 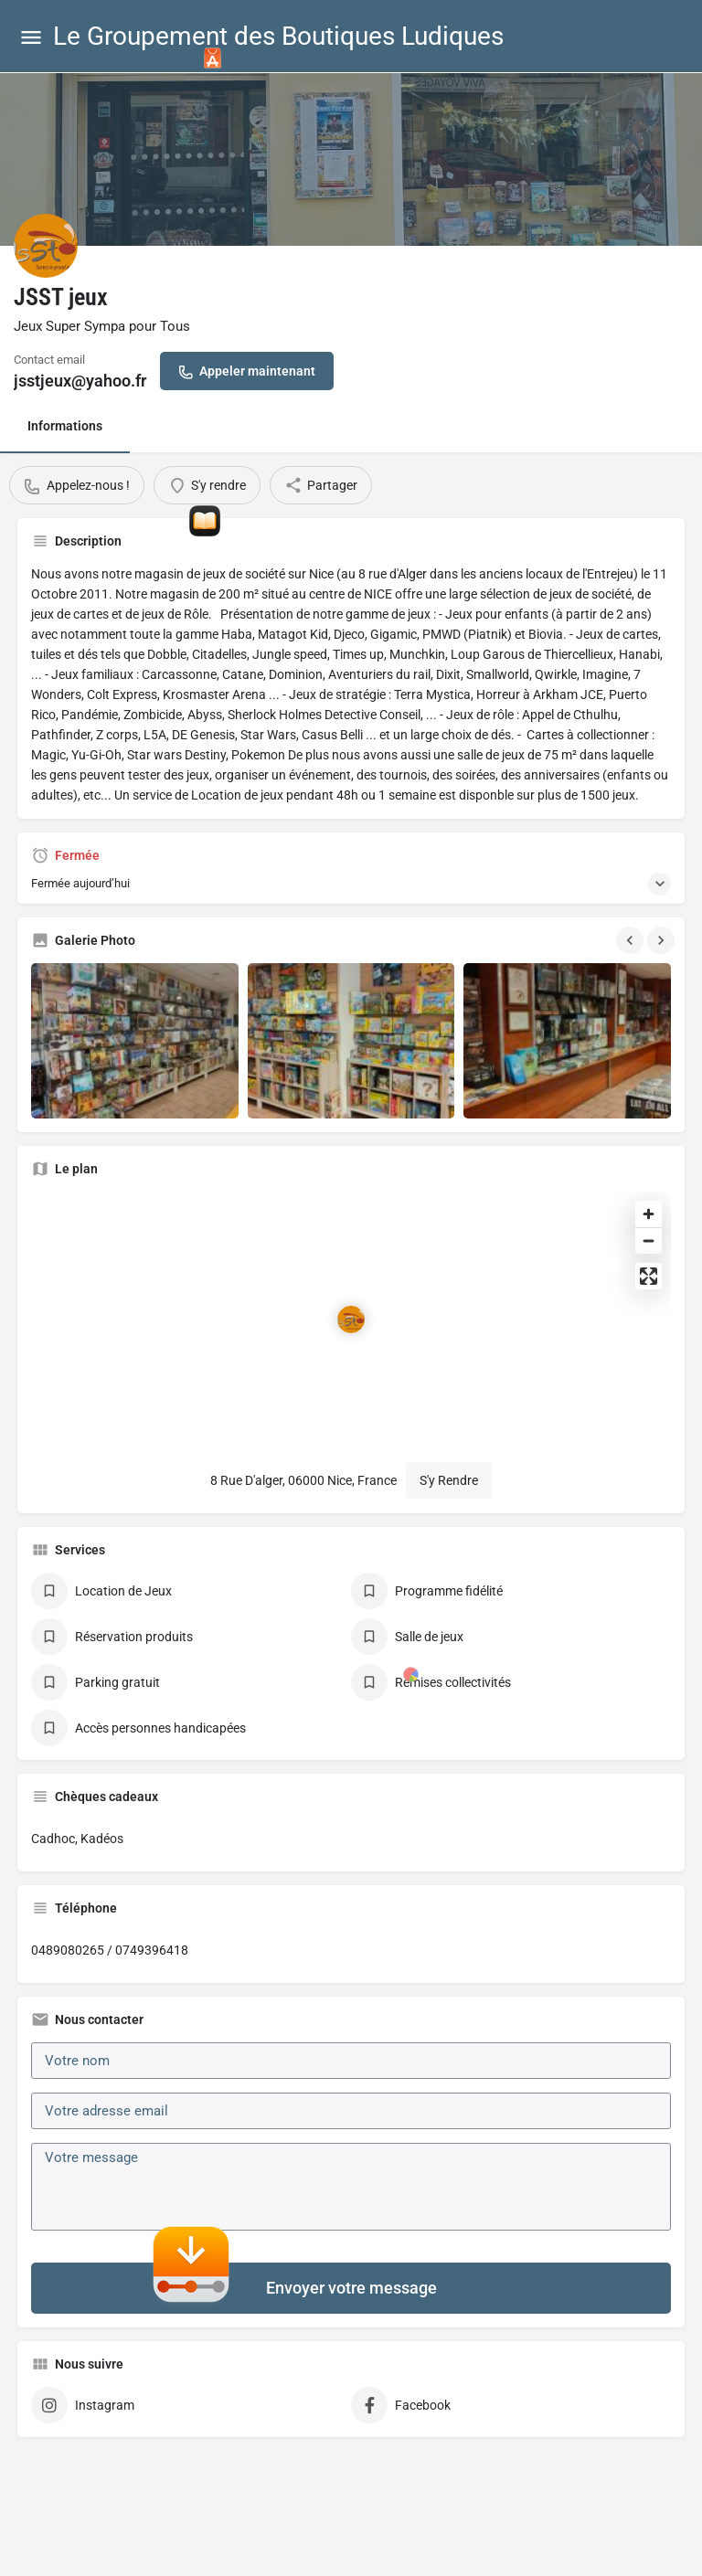 What do you see at coordinates (191, 2264) in the screenshot?
I see `open ubiquity installer application` at bounding box center [191, 2264].